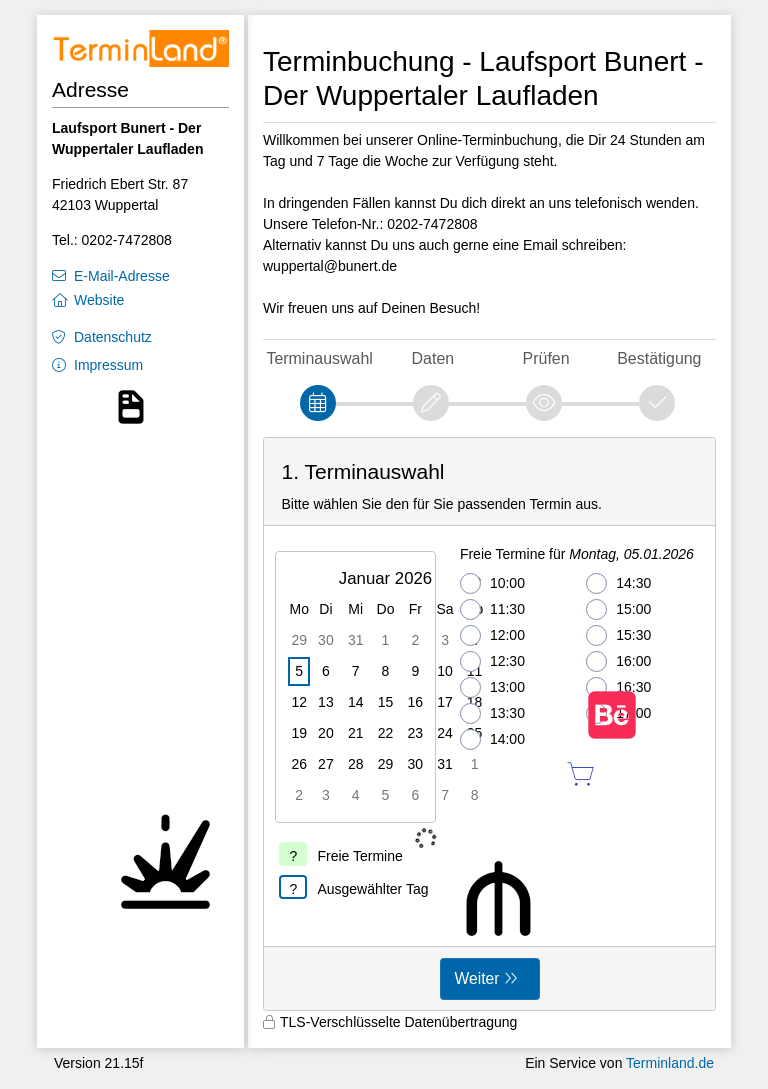  I want to click on visit Behance profile or portfolio, so click(612, 715).